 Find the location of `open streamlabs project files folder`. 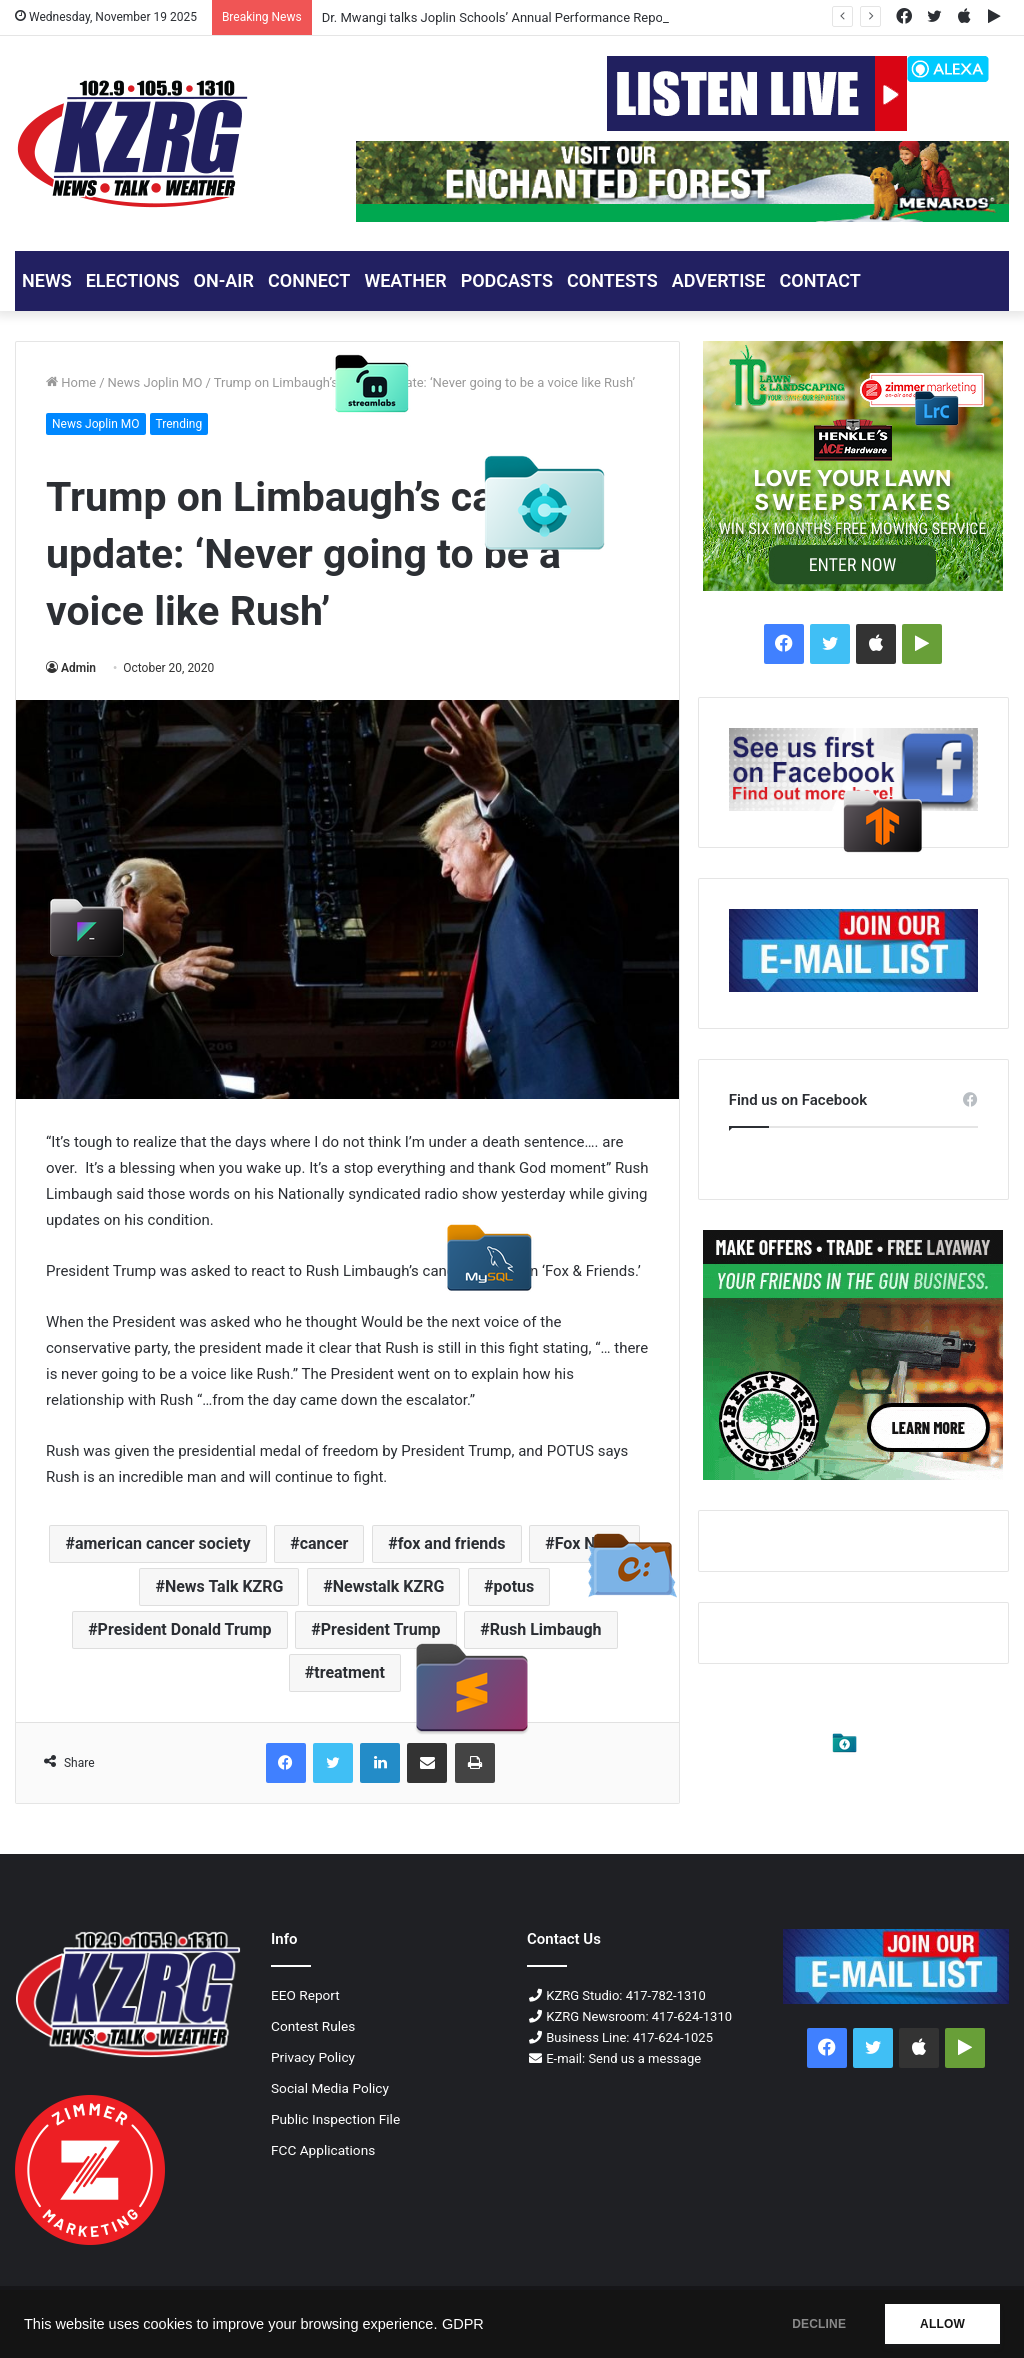

open streamlabs project files folder is located at coordinates (371, 385).